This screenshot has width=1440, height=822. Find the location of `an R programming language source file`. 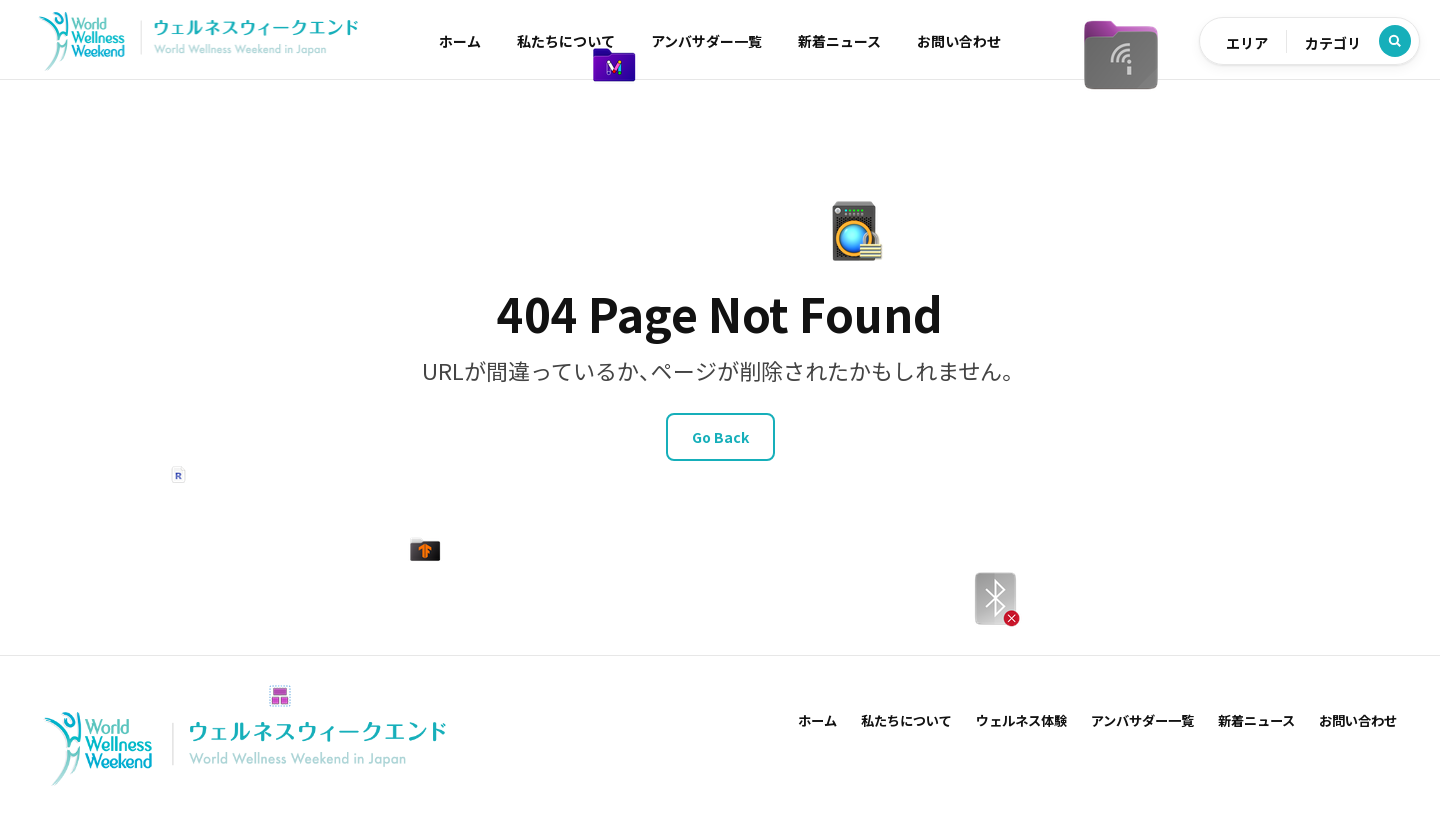

an R programming language source file is located at coordinates (178, 474).